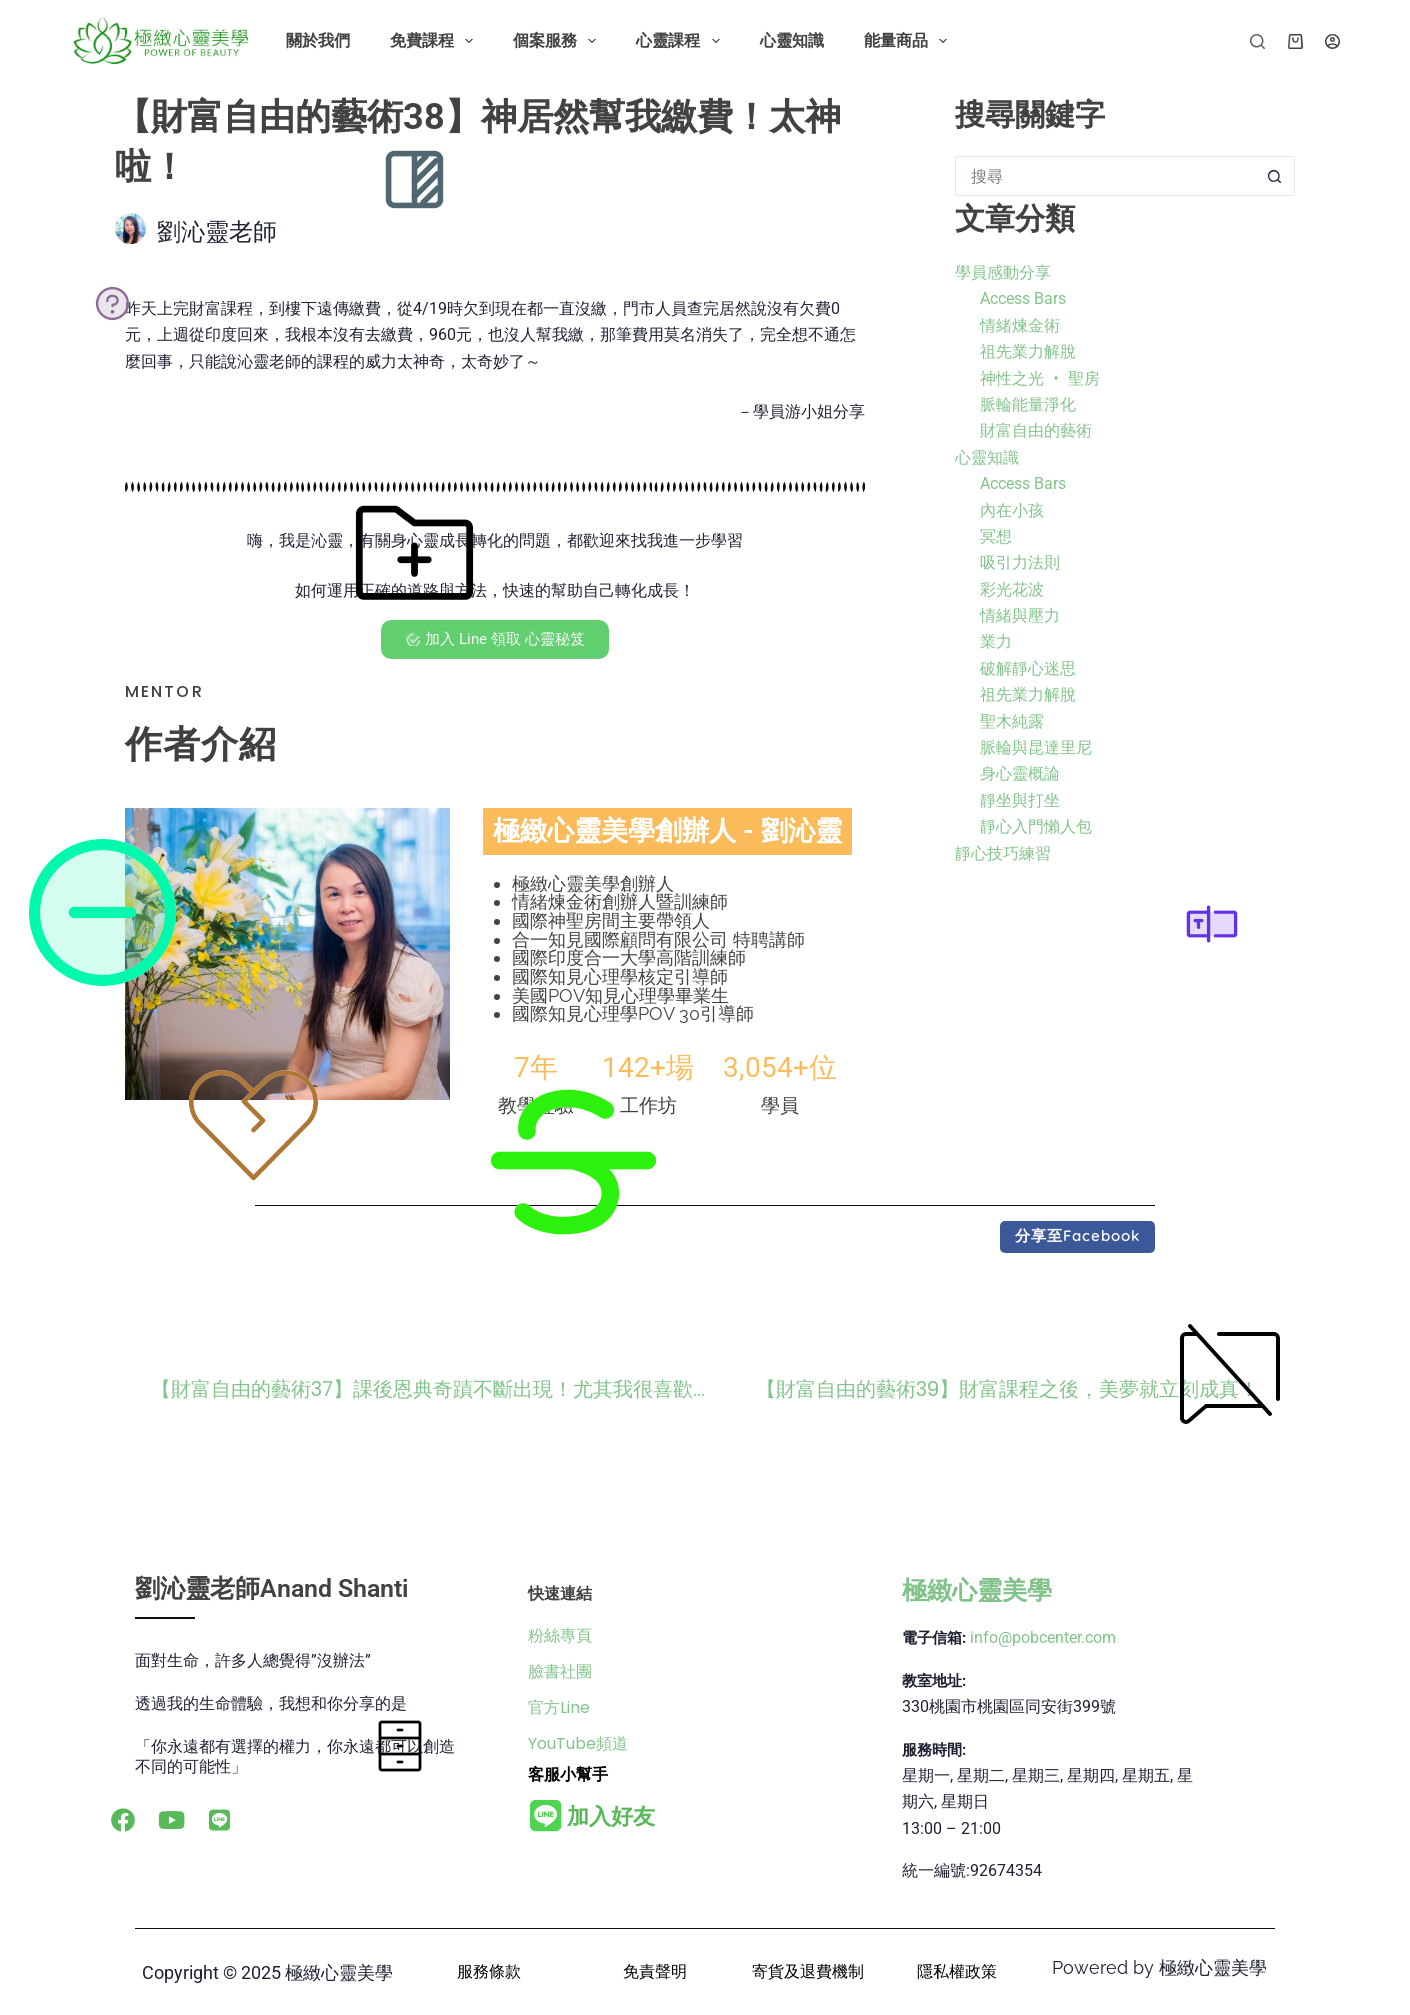  I want to click on mute or disable chat notifications, so click(1230, 1370).